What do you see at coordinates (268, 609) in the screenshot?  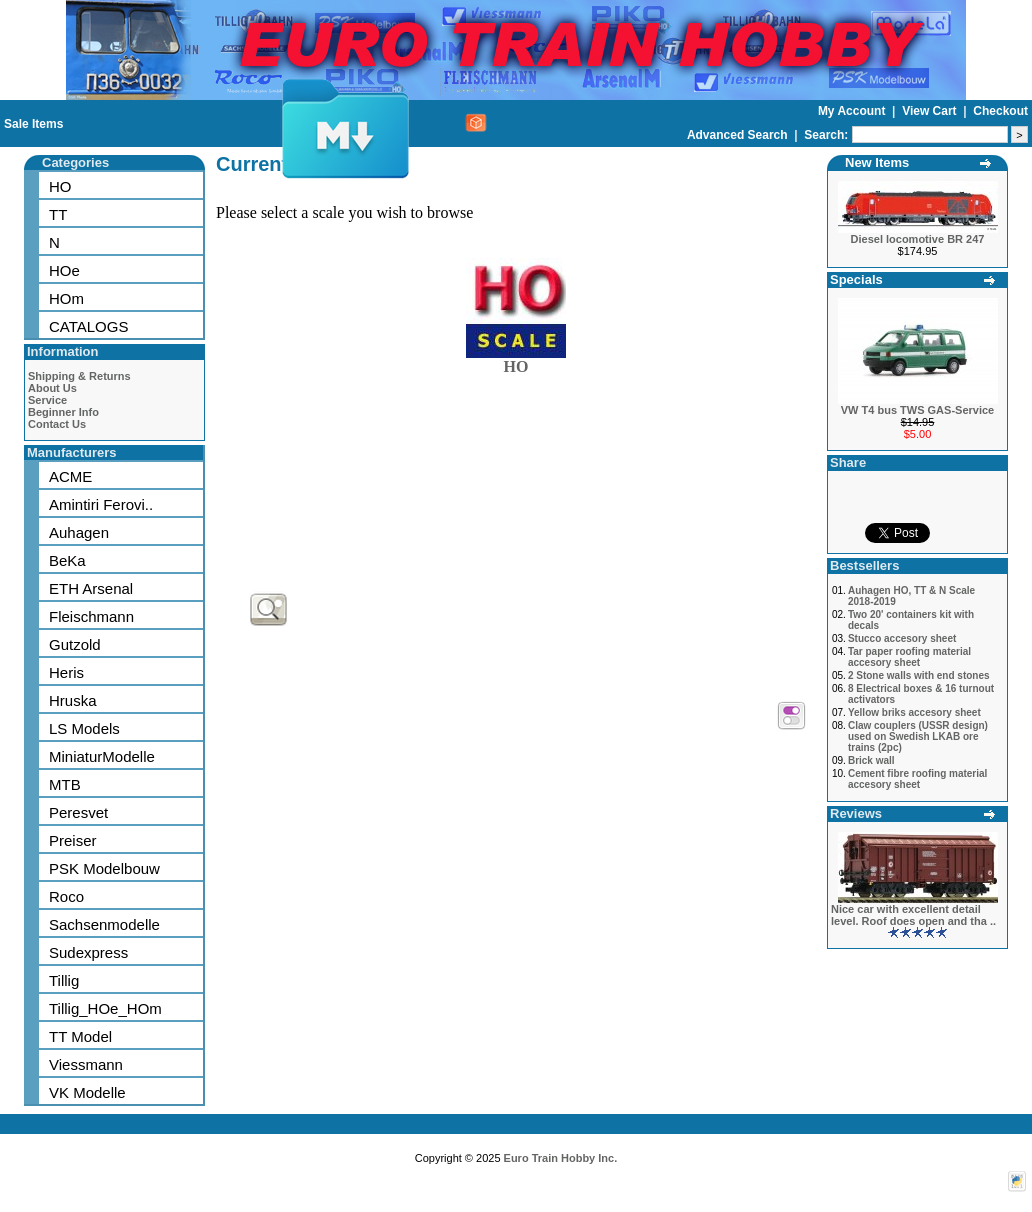 I see `open eye of gnome image viewer` at bounding box center [268, 609].